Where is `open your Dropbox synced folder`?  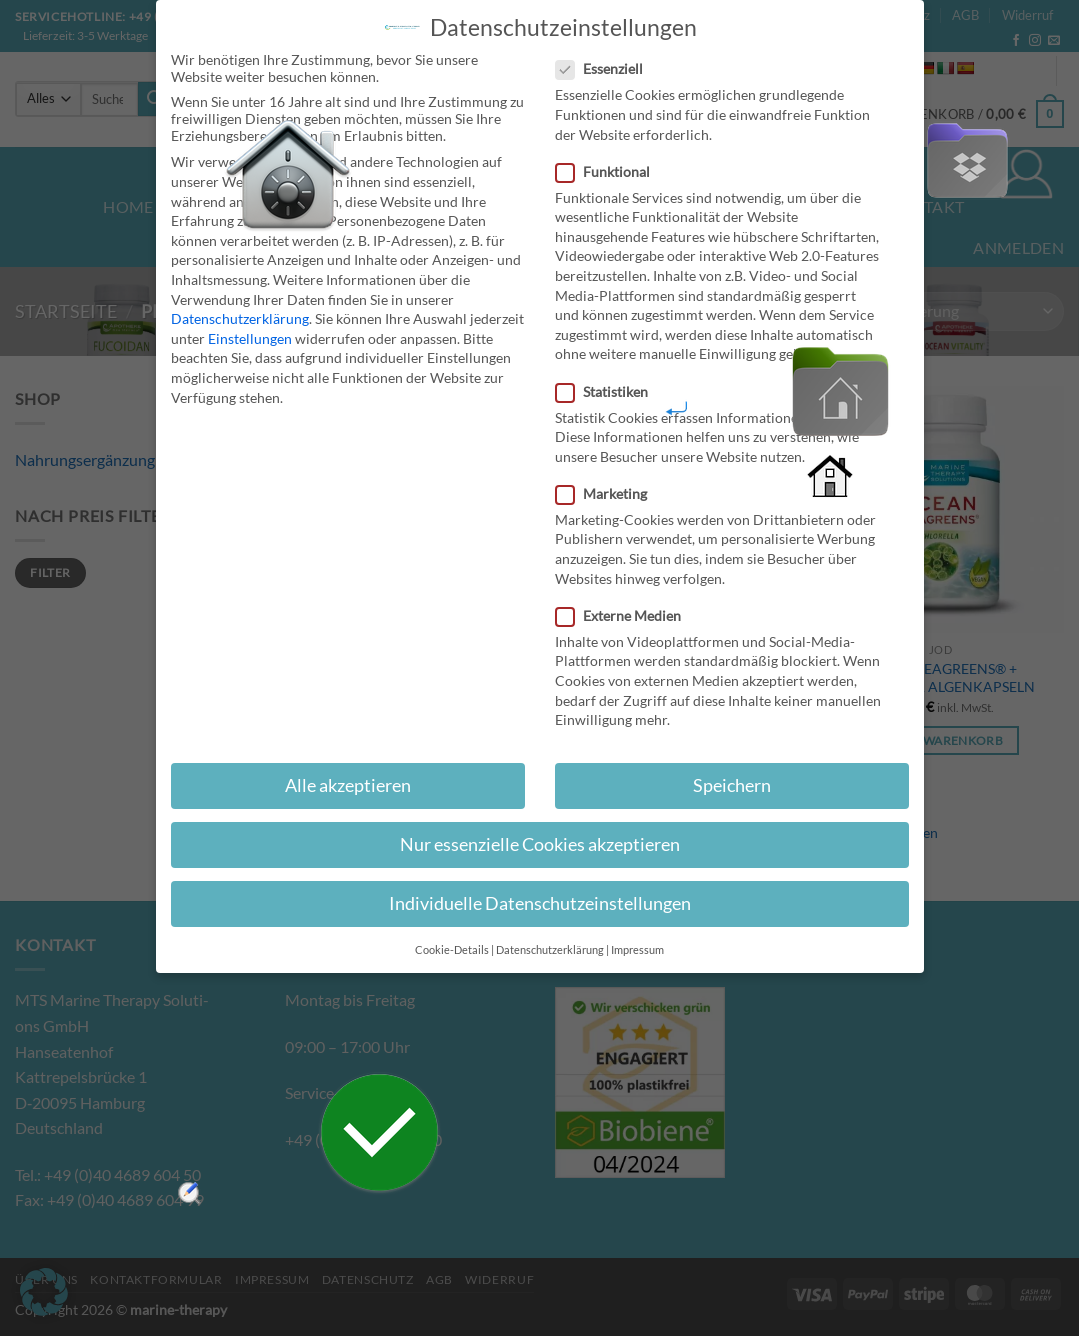
open your Dropbox synced folder is located at coordinates (967, 160).